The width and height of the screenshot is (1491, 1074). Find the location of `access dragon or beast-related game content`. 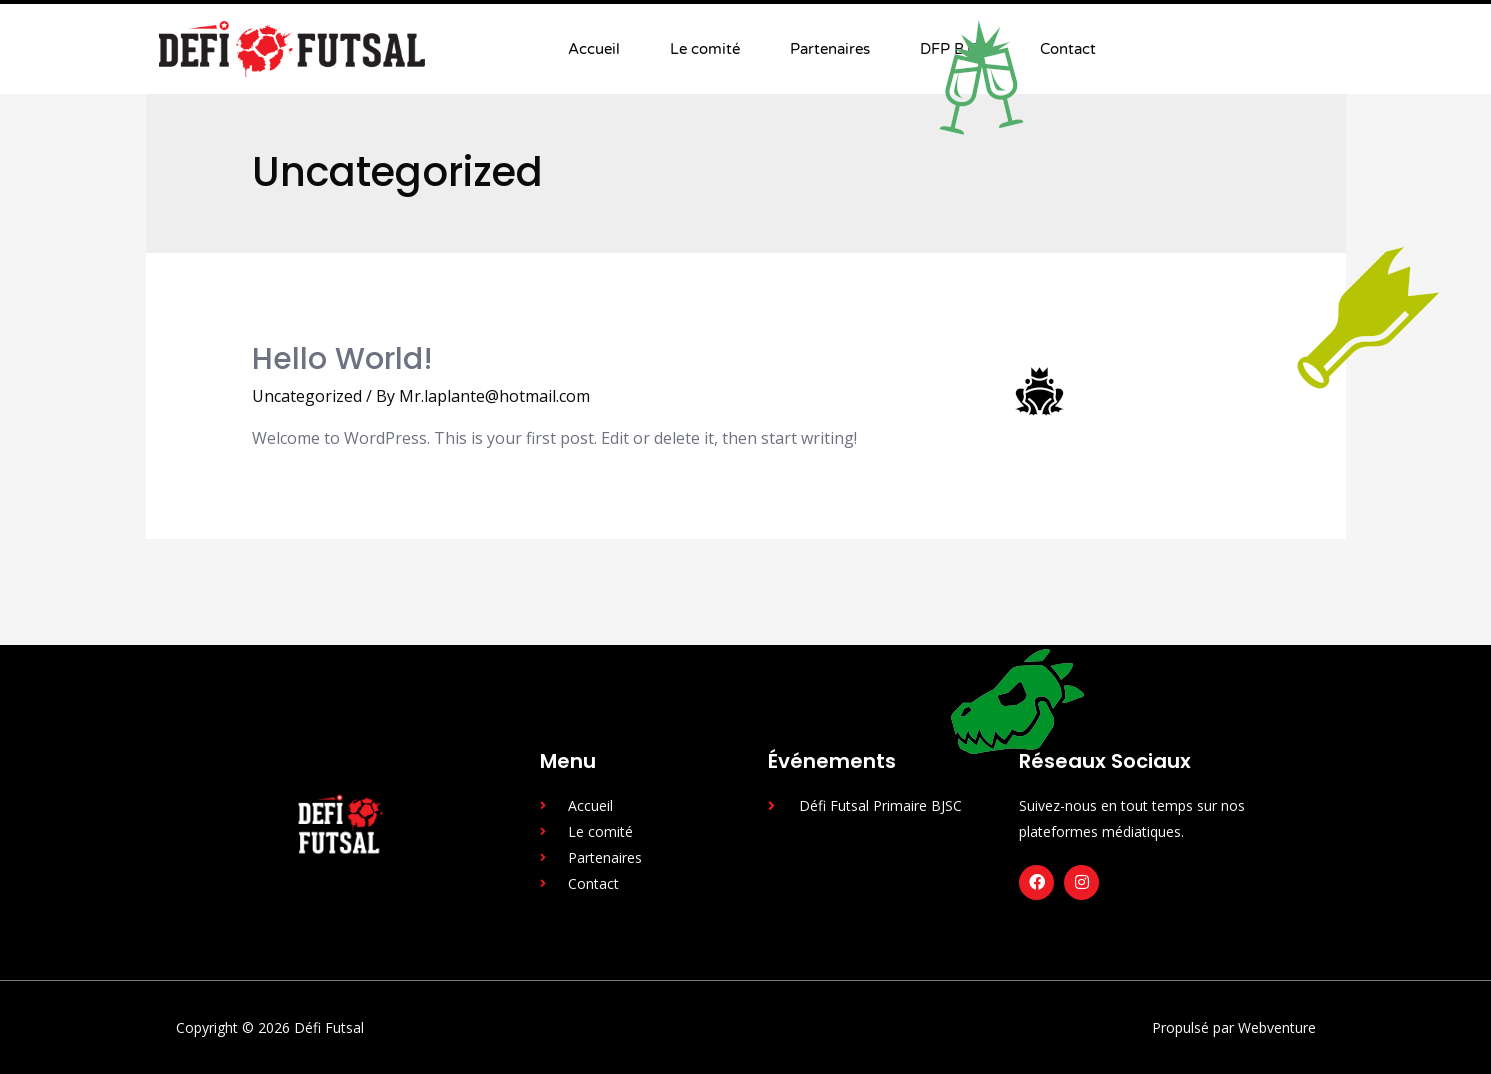

access dragon or beast-related game content is located at coordinates (1017, 701).